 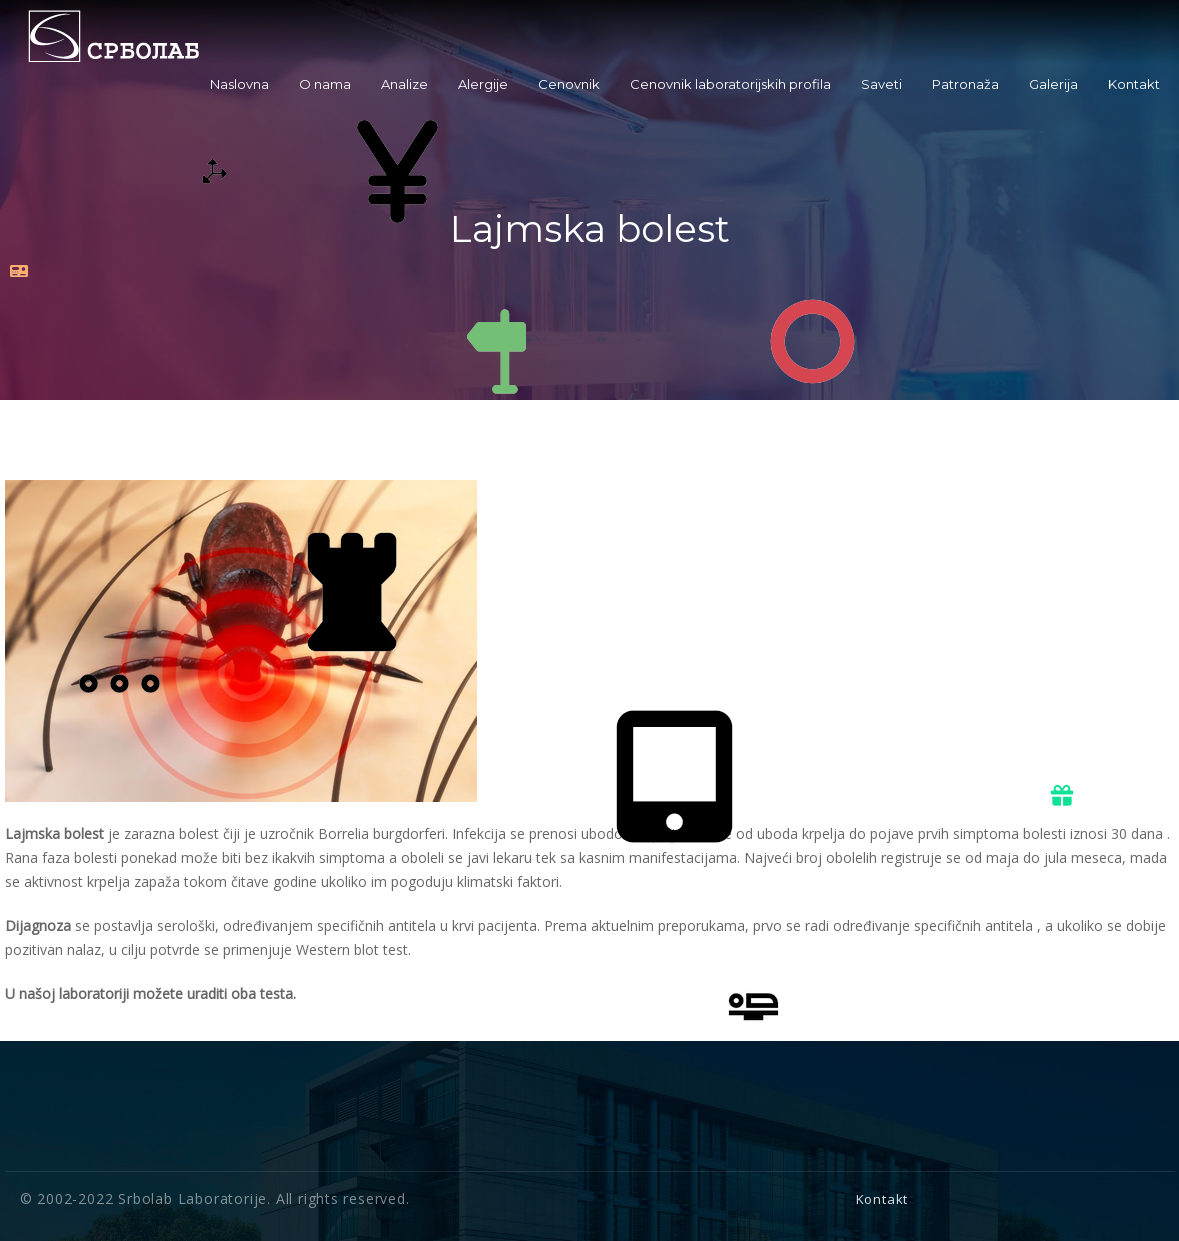 What do you see at coordinates (1062, 796) in the screenshot?
I see `view or redeem a gift` at bounding box center [1062, 796].